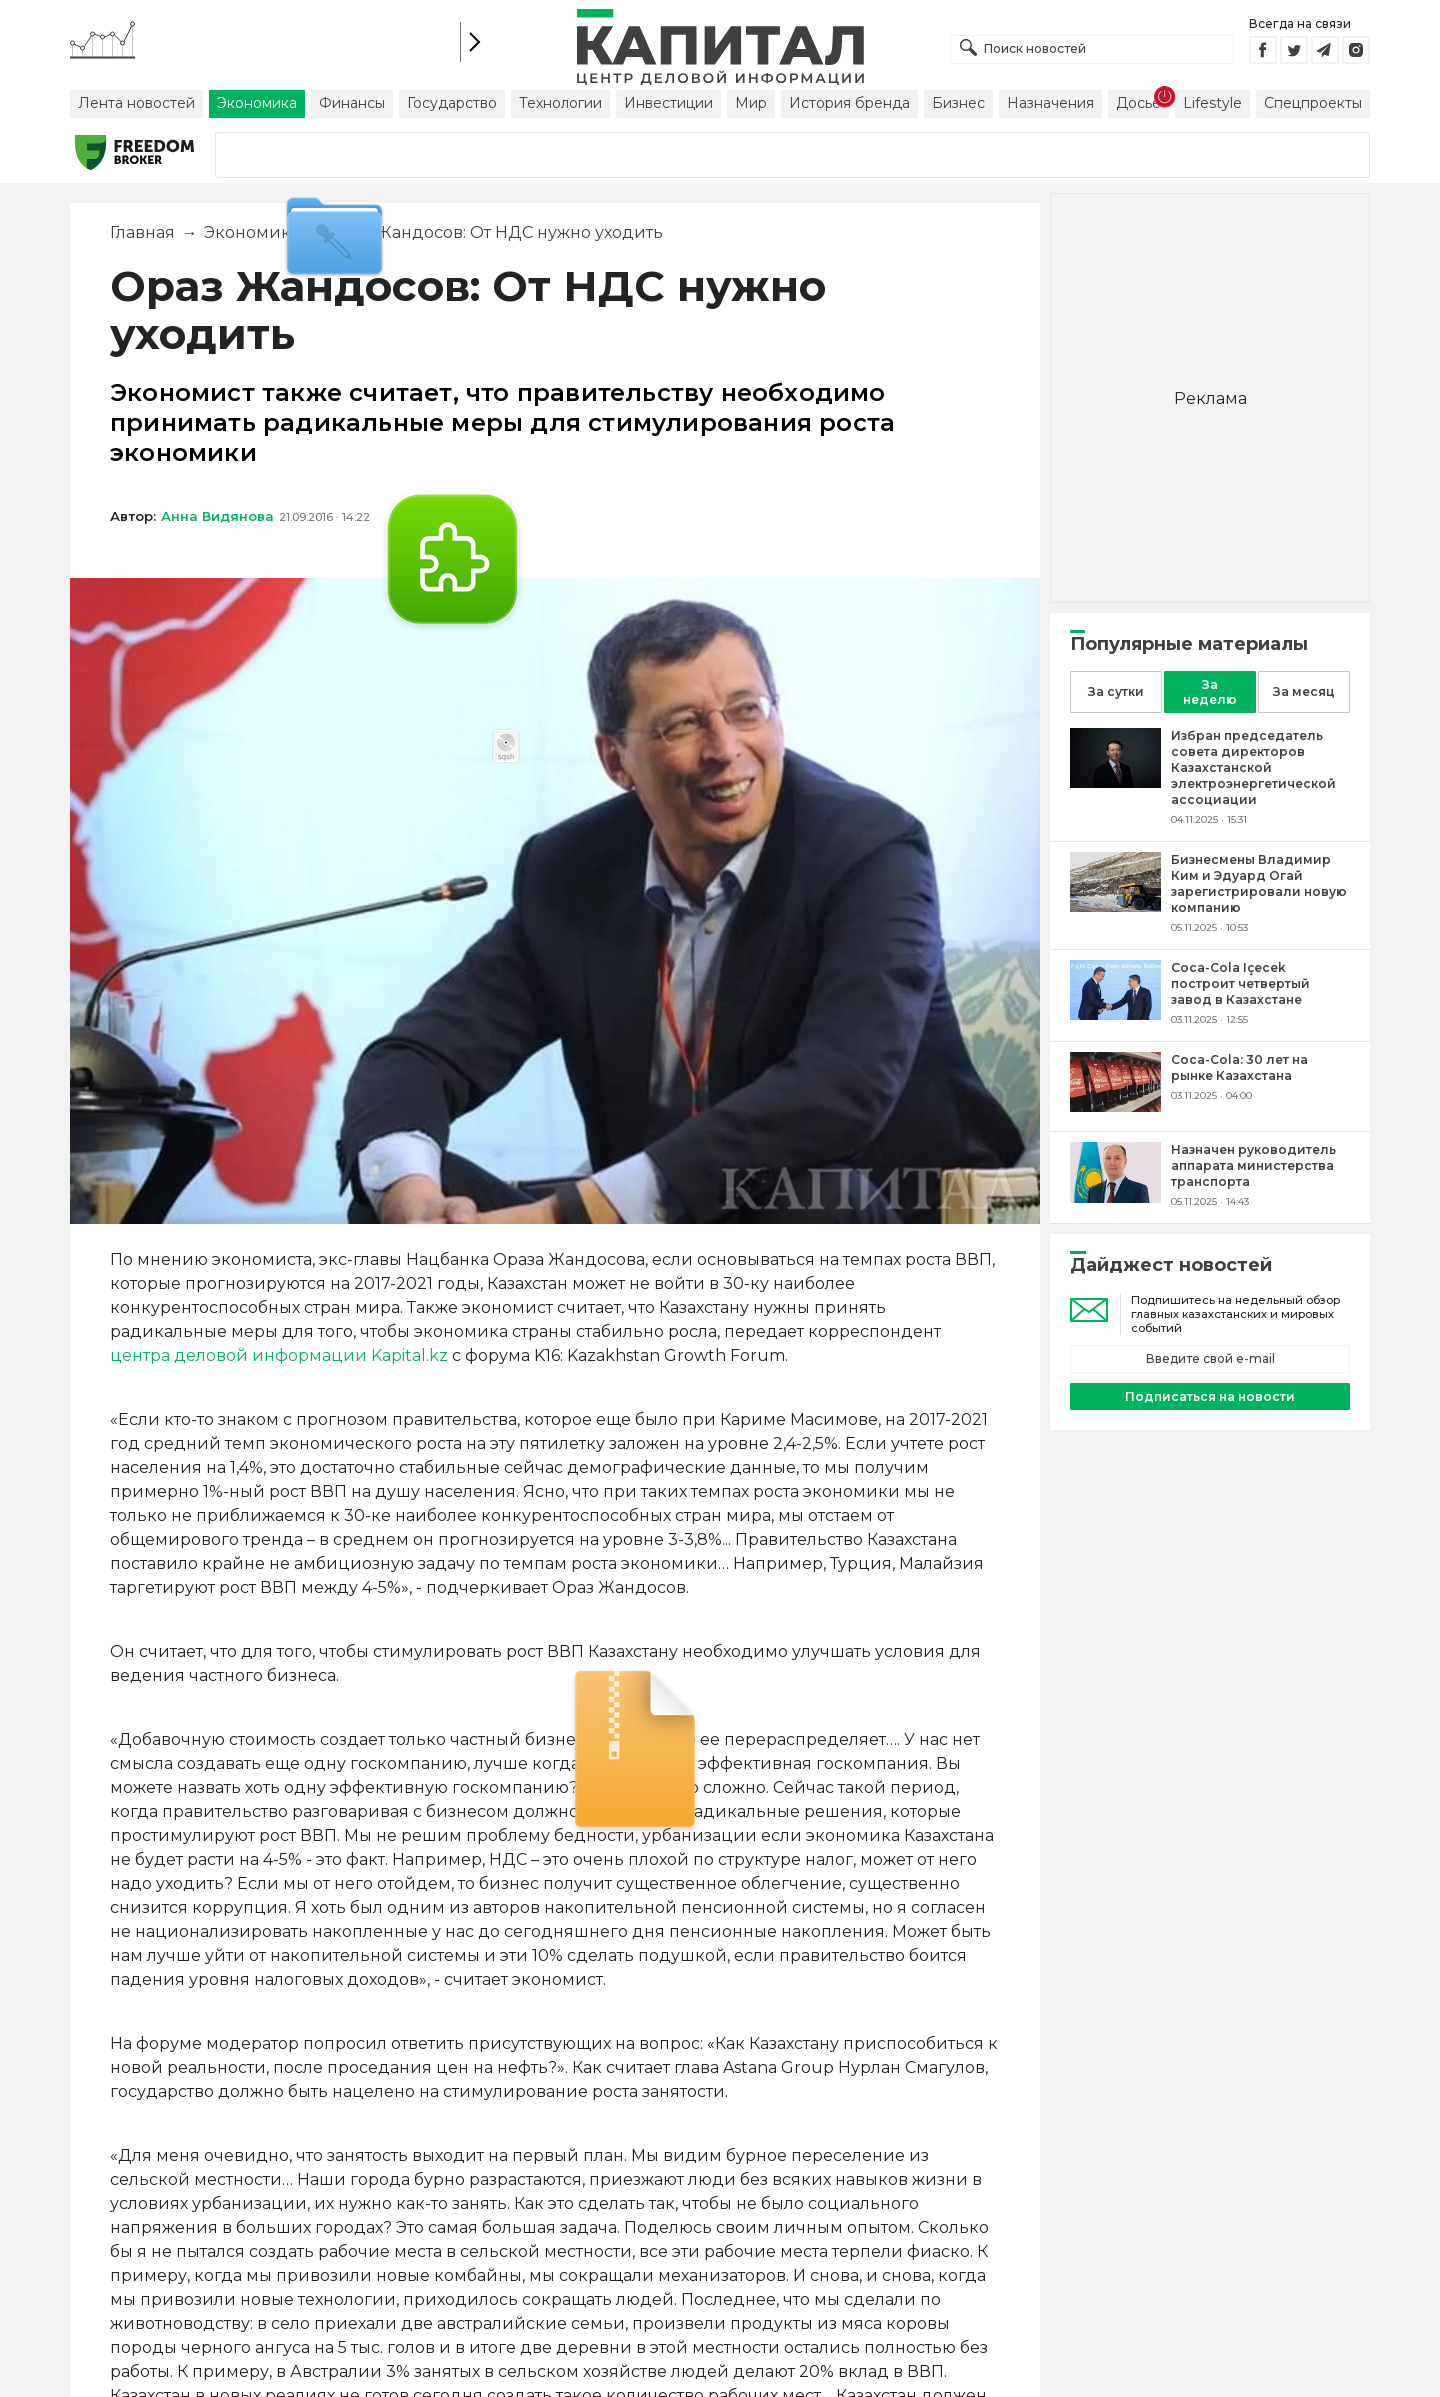 This screenshot has width=1440, height=2397. Describe the element at coordinates (1165, 97) in the screenshot. I see `shut down the system` at that location.